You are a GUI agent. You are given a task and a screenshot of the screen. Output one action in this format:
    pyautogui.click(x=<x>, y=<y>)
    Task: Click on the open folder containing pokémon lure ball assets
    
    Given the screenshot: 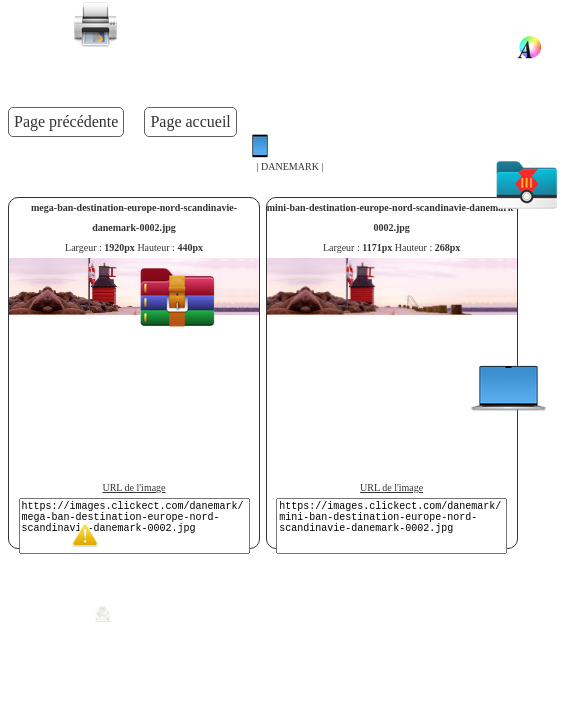 What is the action you would take?
    pyautogui.click(x=526, y=186)
    